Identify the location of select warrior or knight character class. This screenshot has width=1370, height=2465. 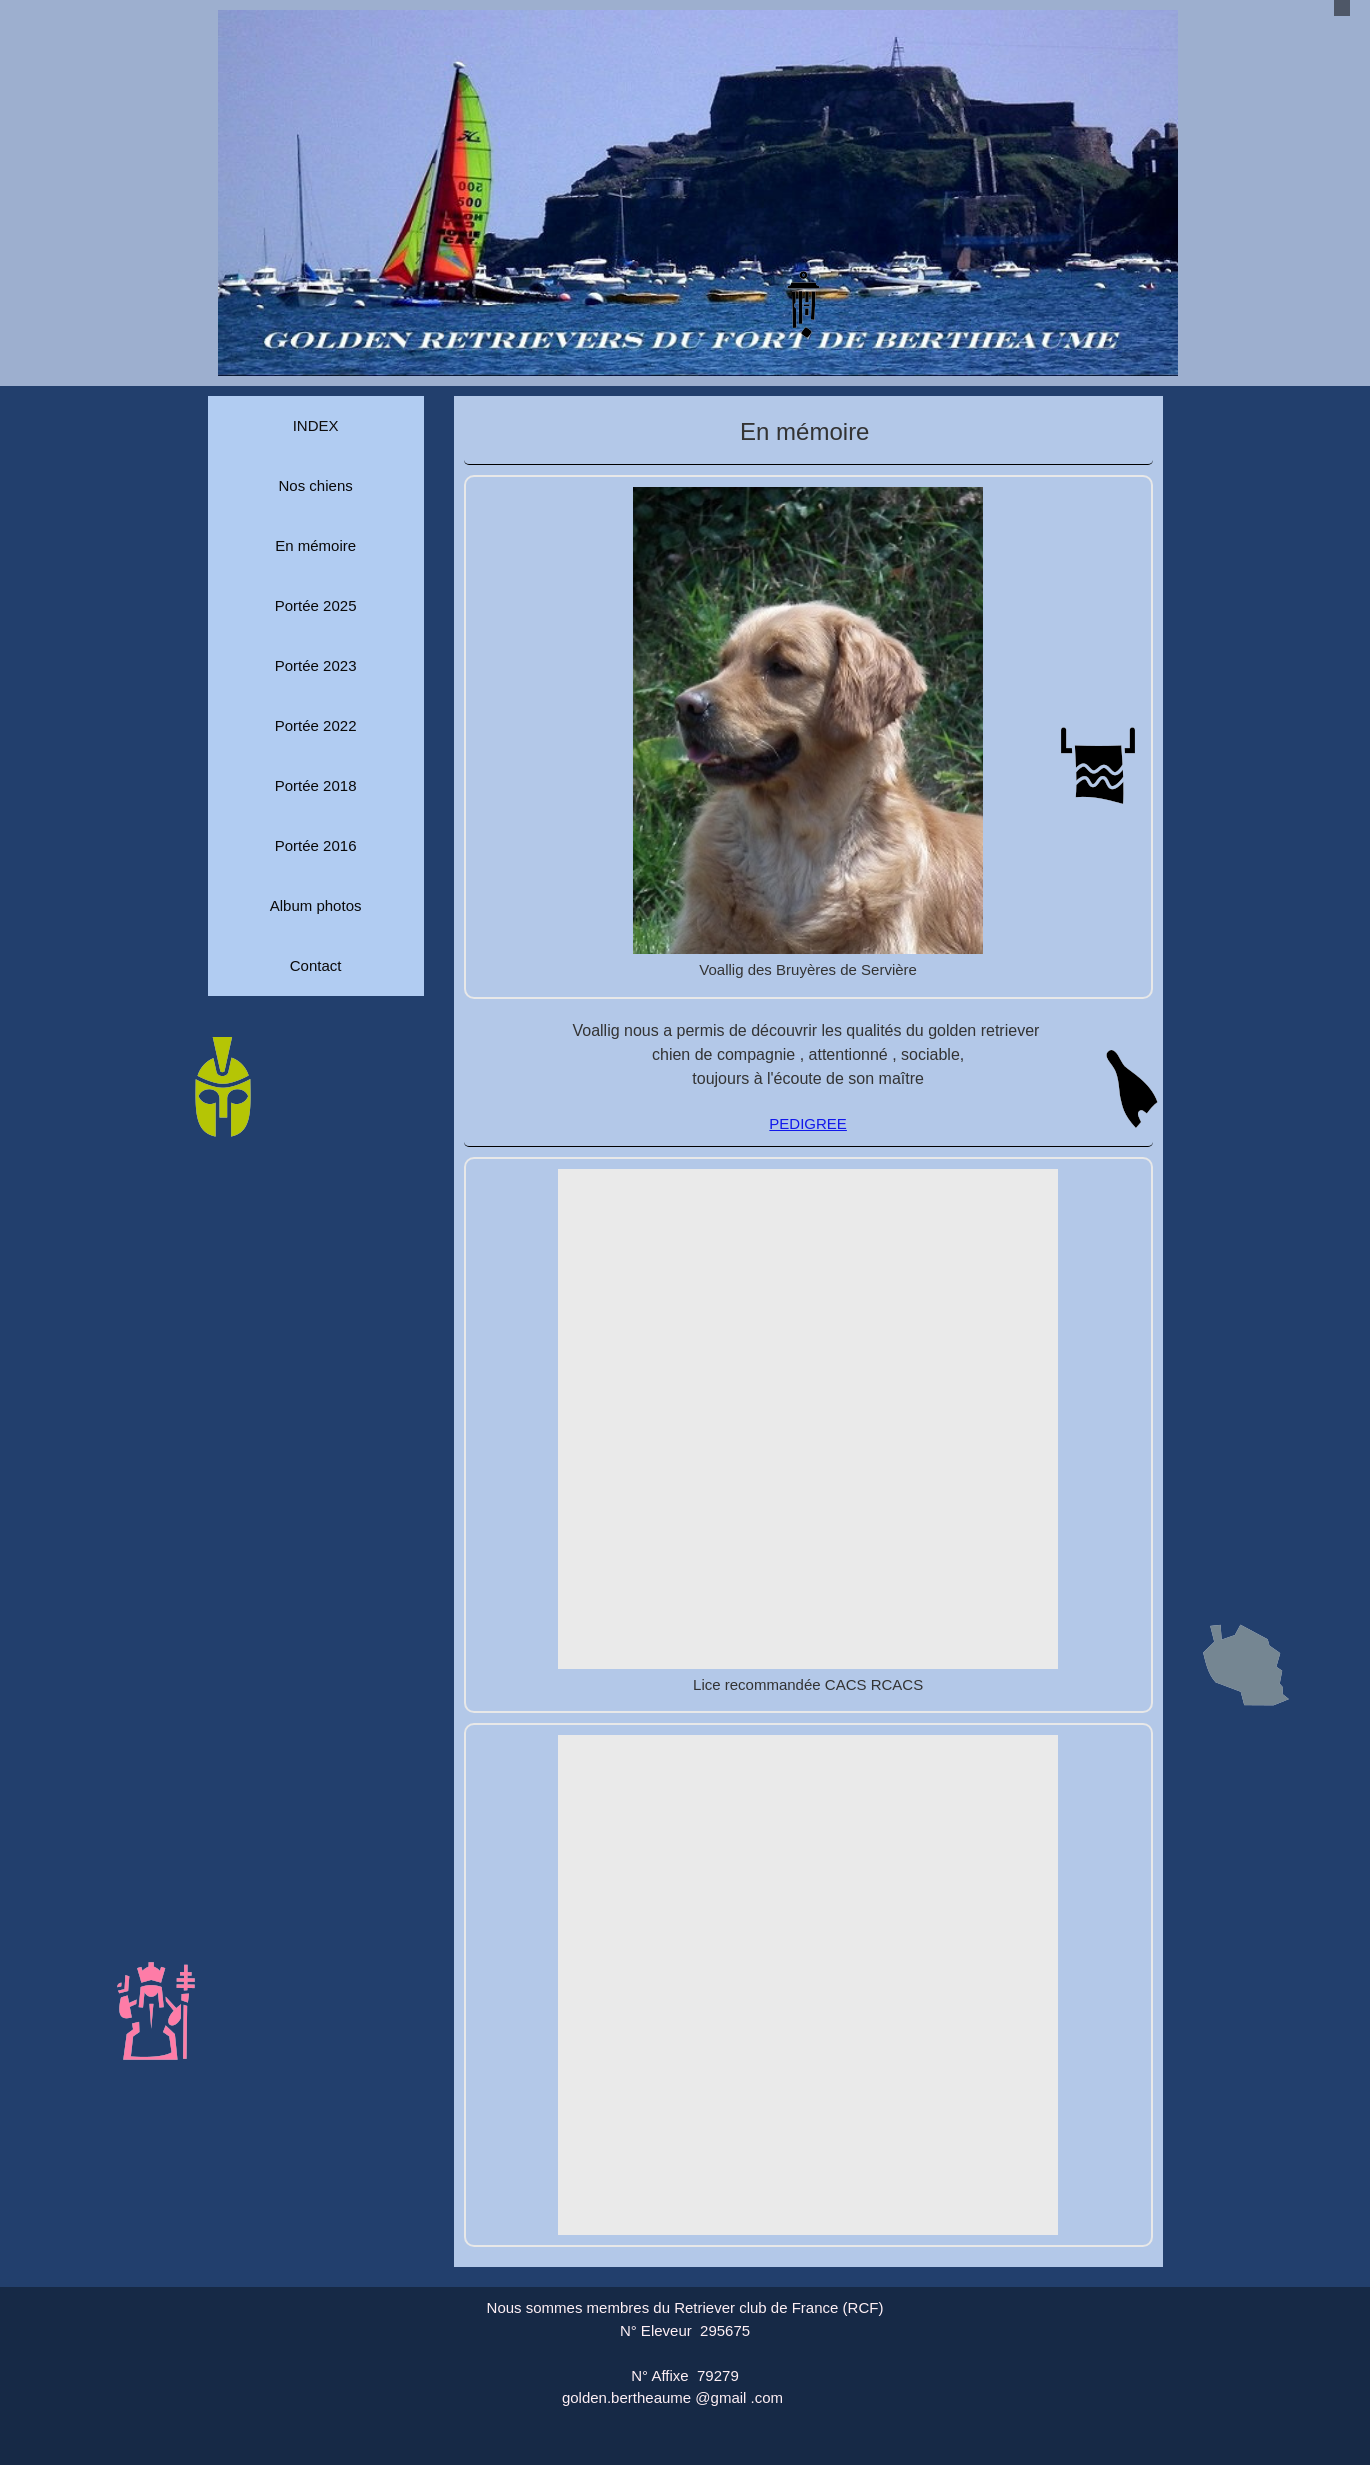
(223, 1087).